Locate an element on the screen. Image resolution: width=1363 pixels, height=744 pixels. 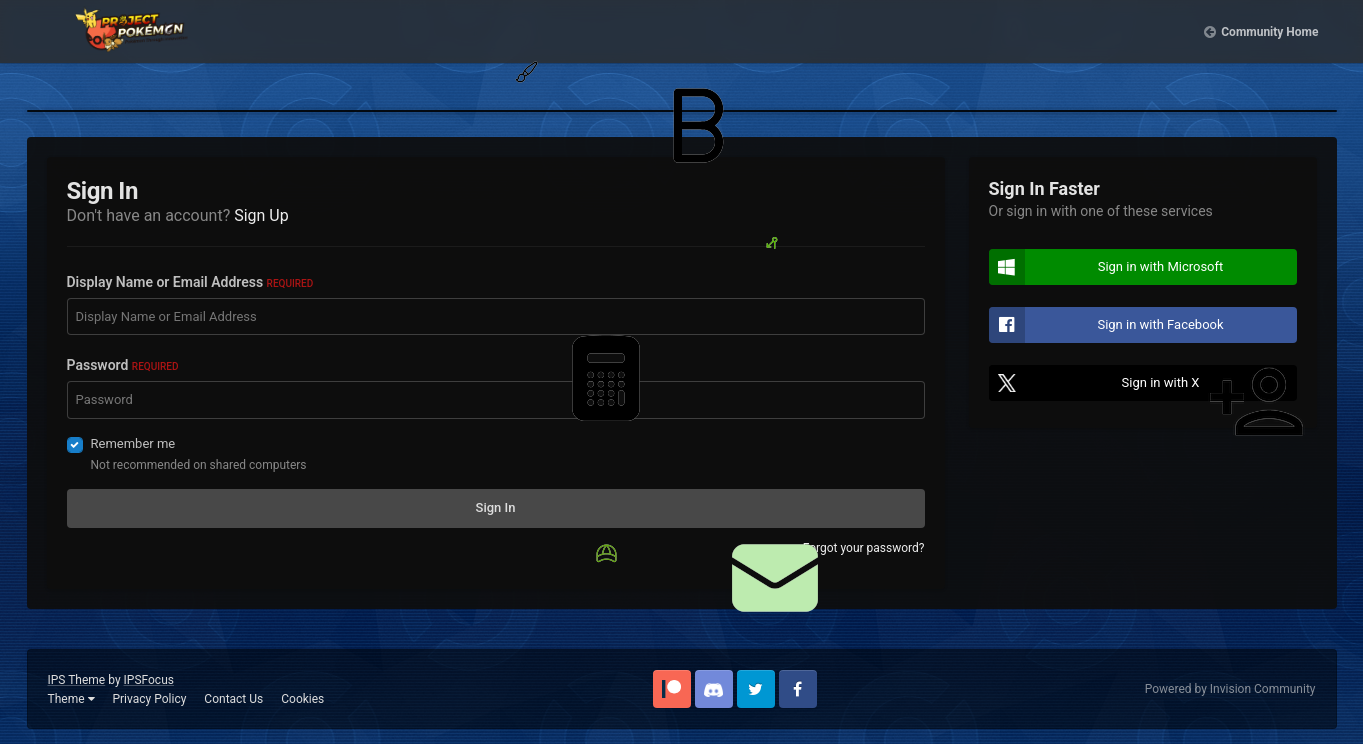
take the first left exit at the roundabout is located at coordinates (772, 243).